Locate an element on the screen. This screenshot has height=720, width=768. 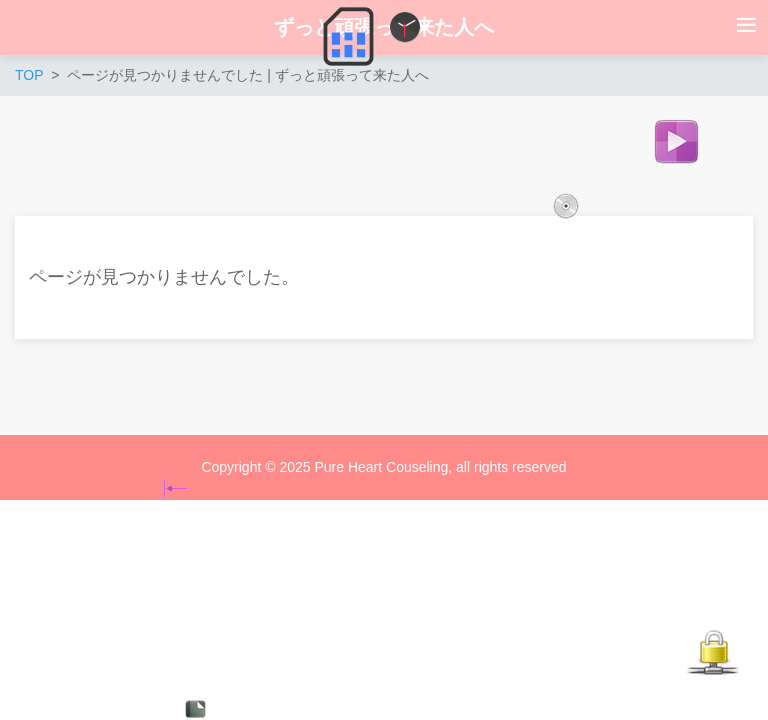
go to the first item in a list or sequence is located at coordinates (175, 488).